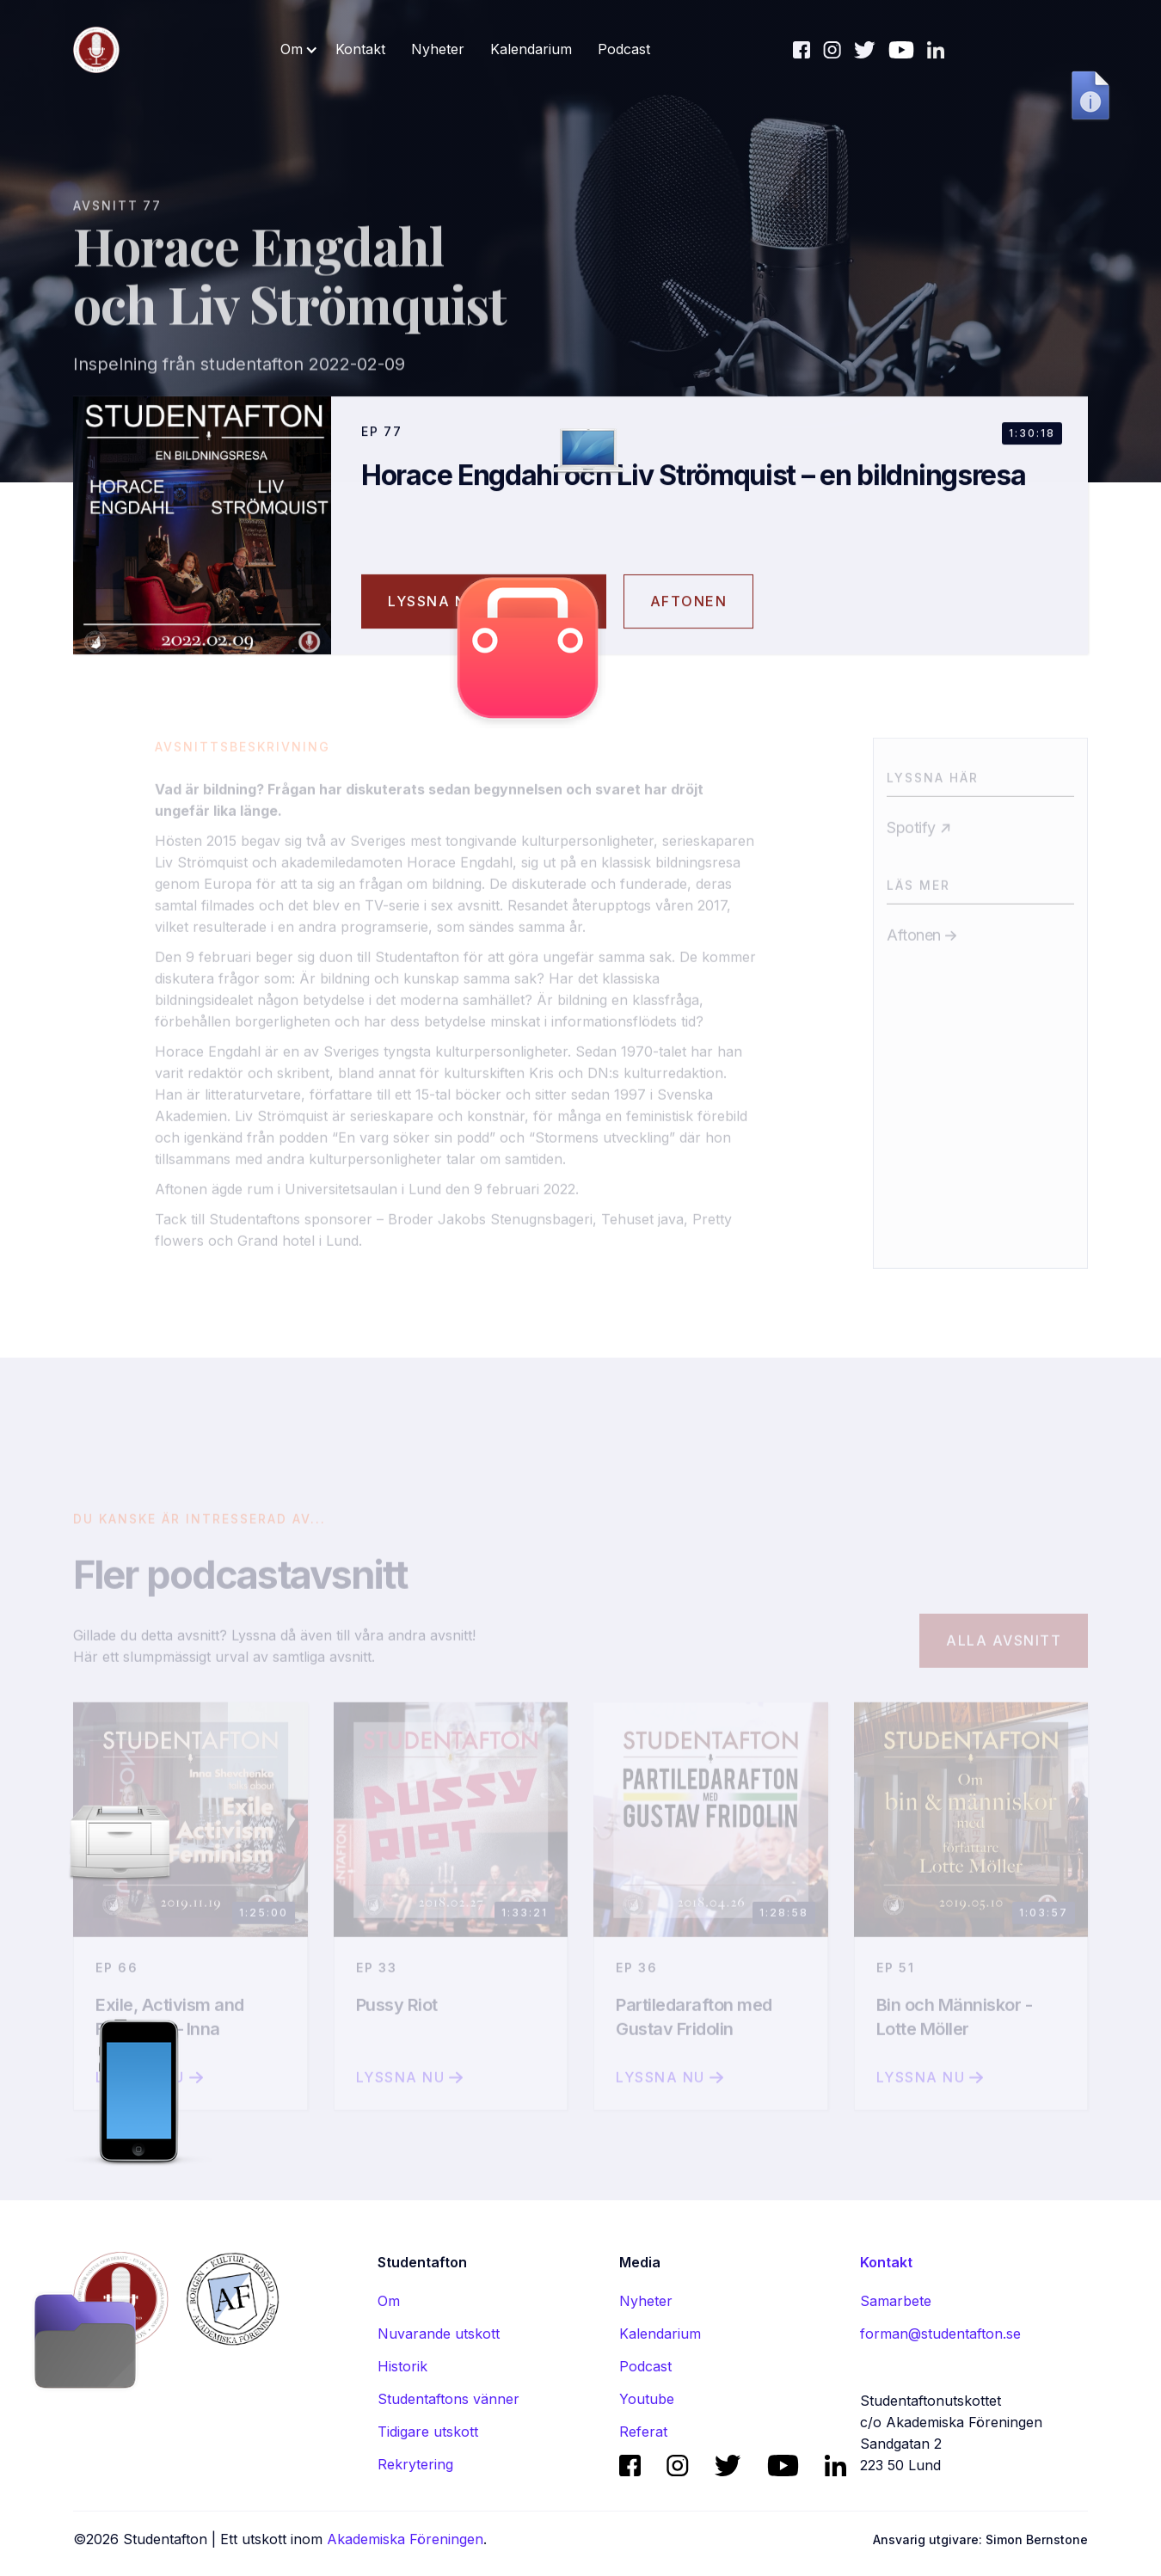 This screenshot has width=1161, height=2576. I want to click on represents an apple ibook g4 laptop device, so click(588, 451).